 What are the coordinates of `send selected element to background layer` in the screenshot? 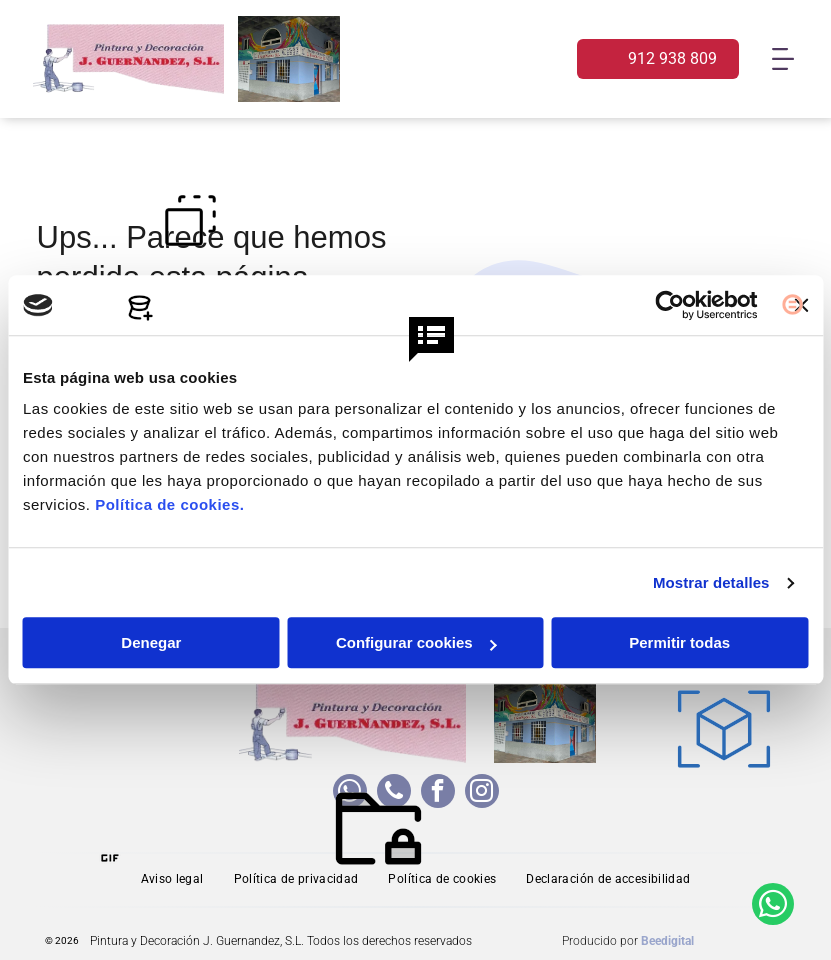 It's located at (190, 220).